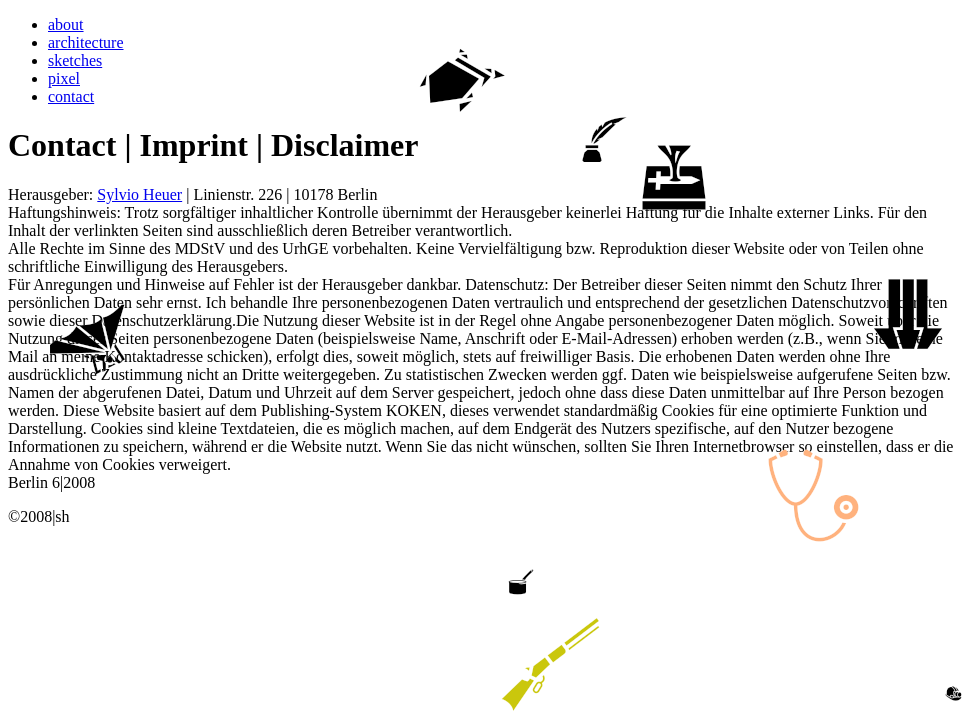 The image size is (975, 720). I want to click on access hang gliding or paragliding activities, so click(87, 339).